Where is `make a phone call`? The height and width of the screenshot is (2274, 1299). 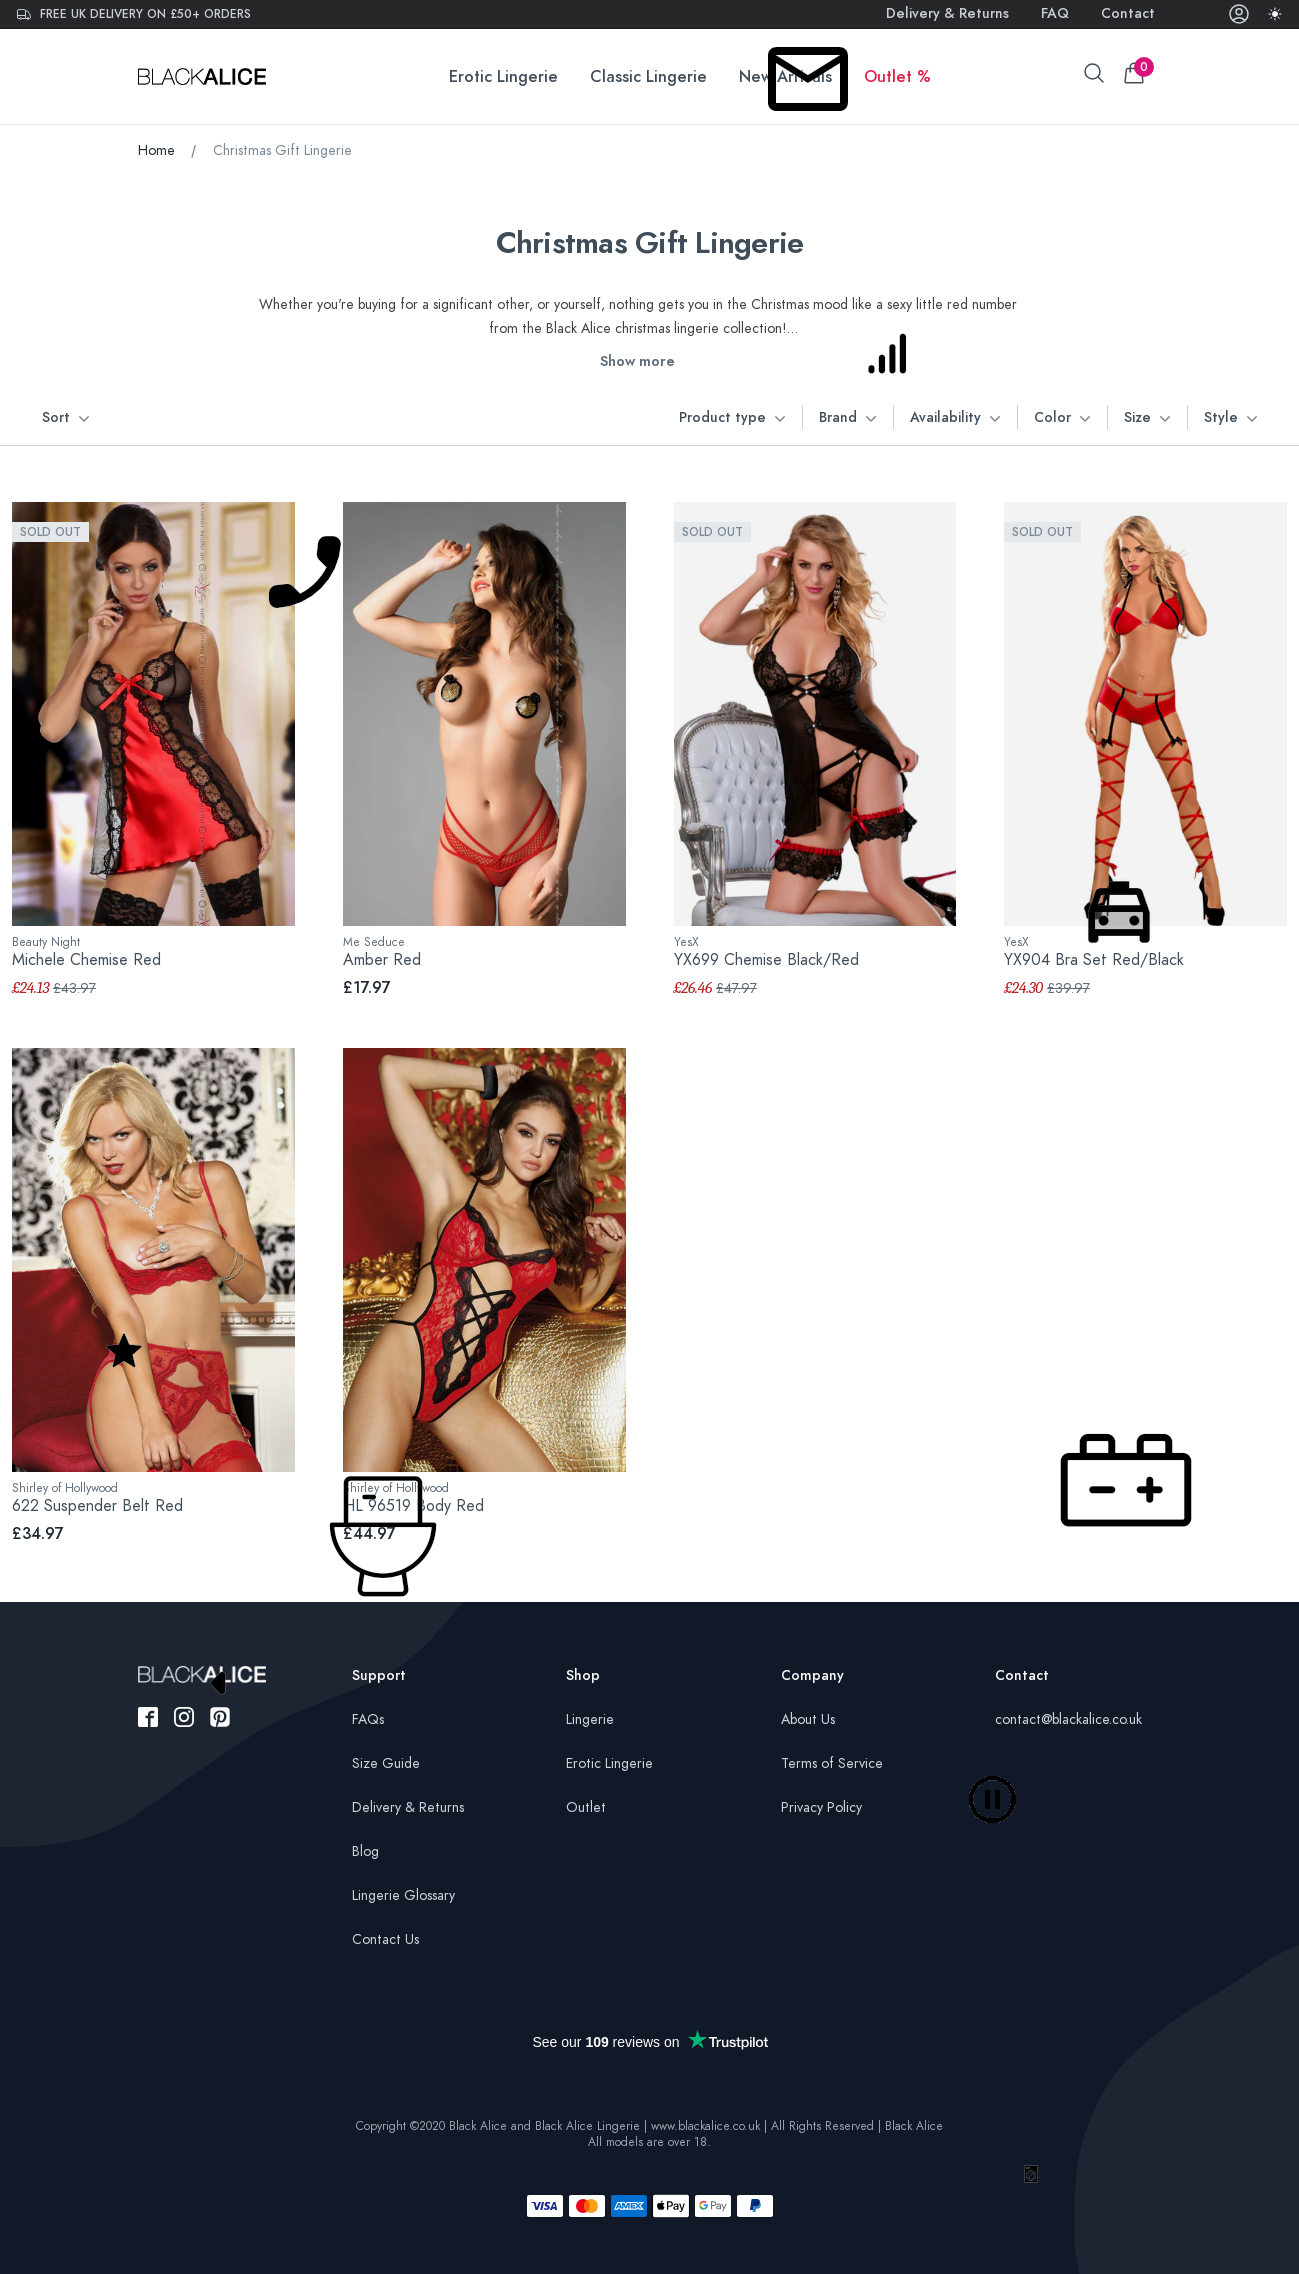
make a phone call is located at coordinates (305, 572).